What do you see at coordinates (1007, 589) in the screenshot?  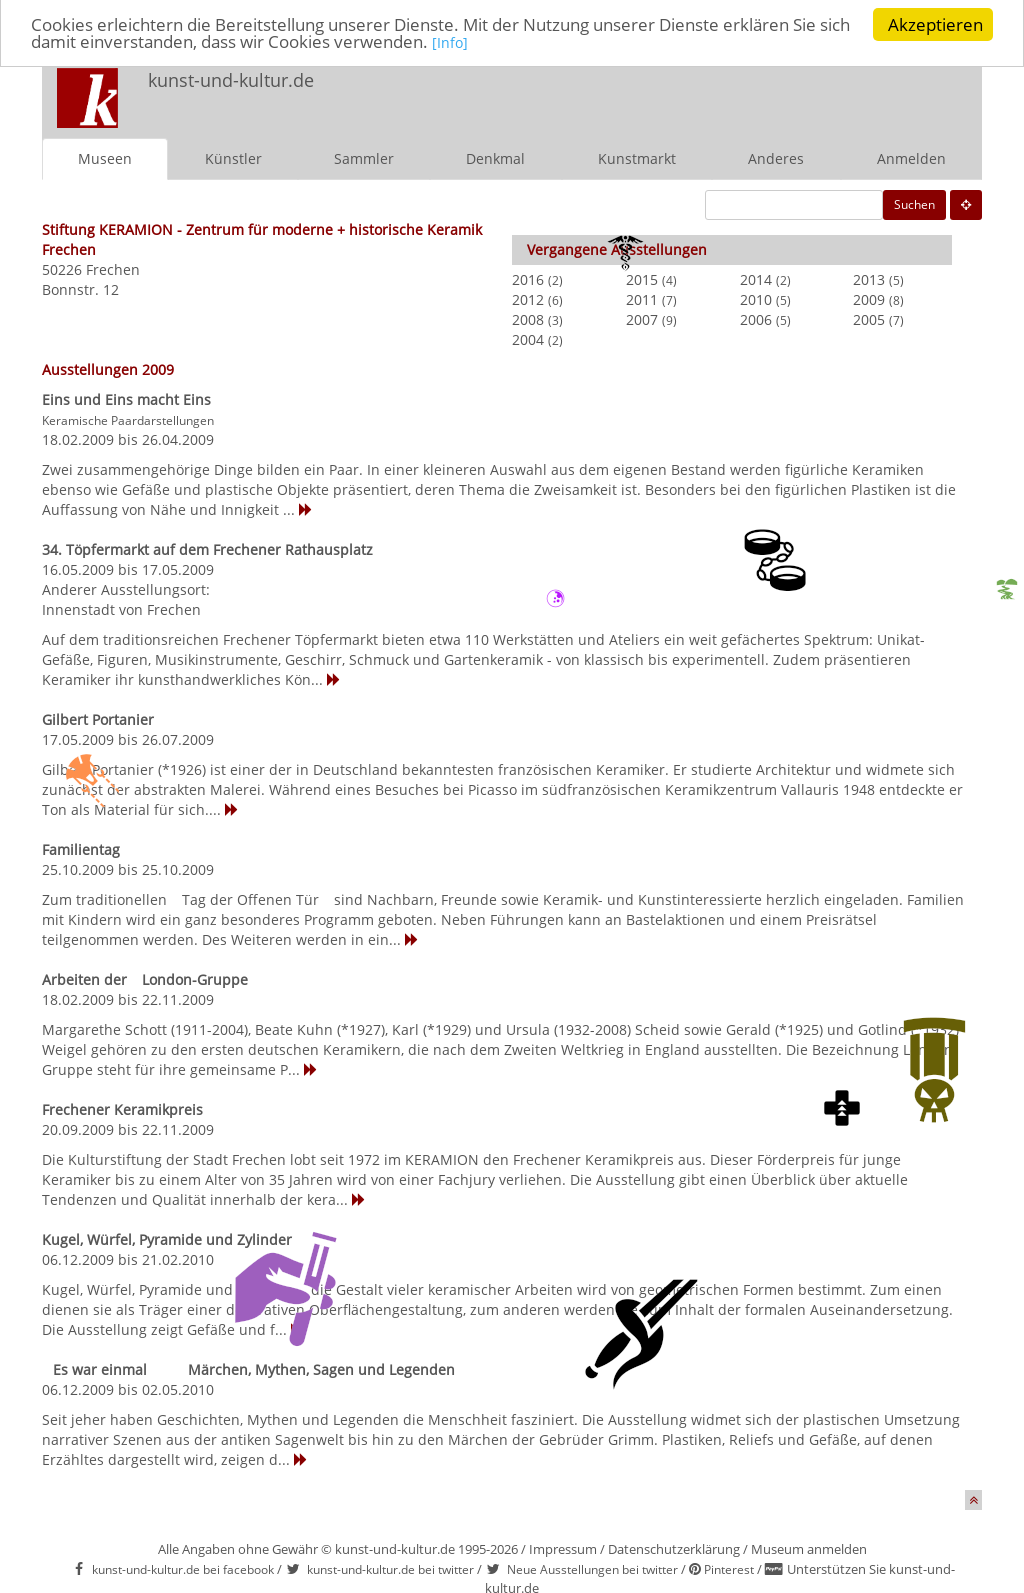 I see `view river or waterway on map` at bounding box center [1007, 589].